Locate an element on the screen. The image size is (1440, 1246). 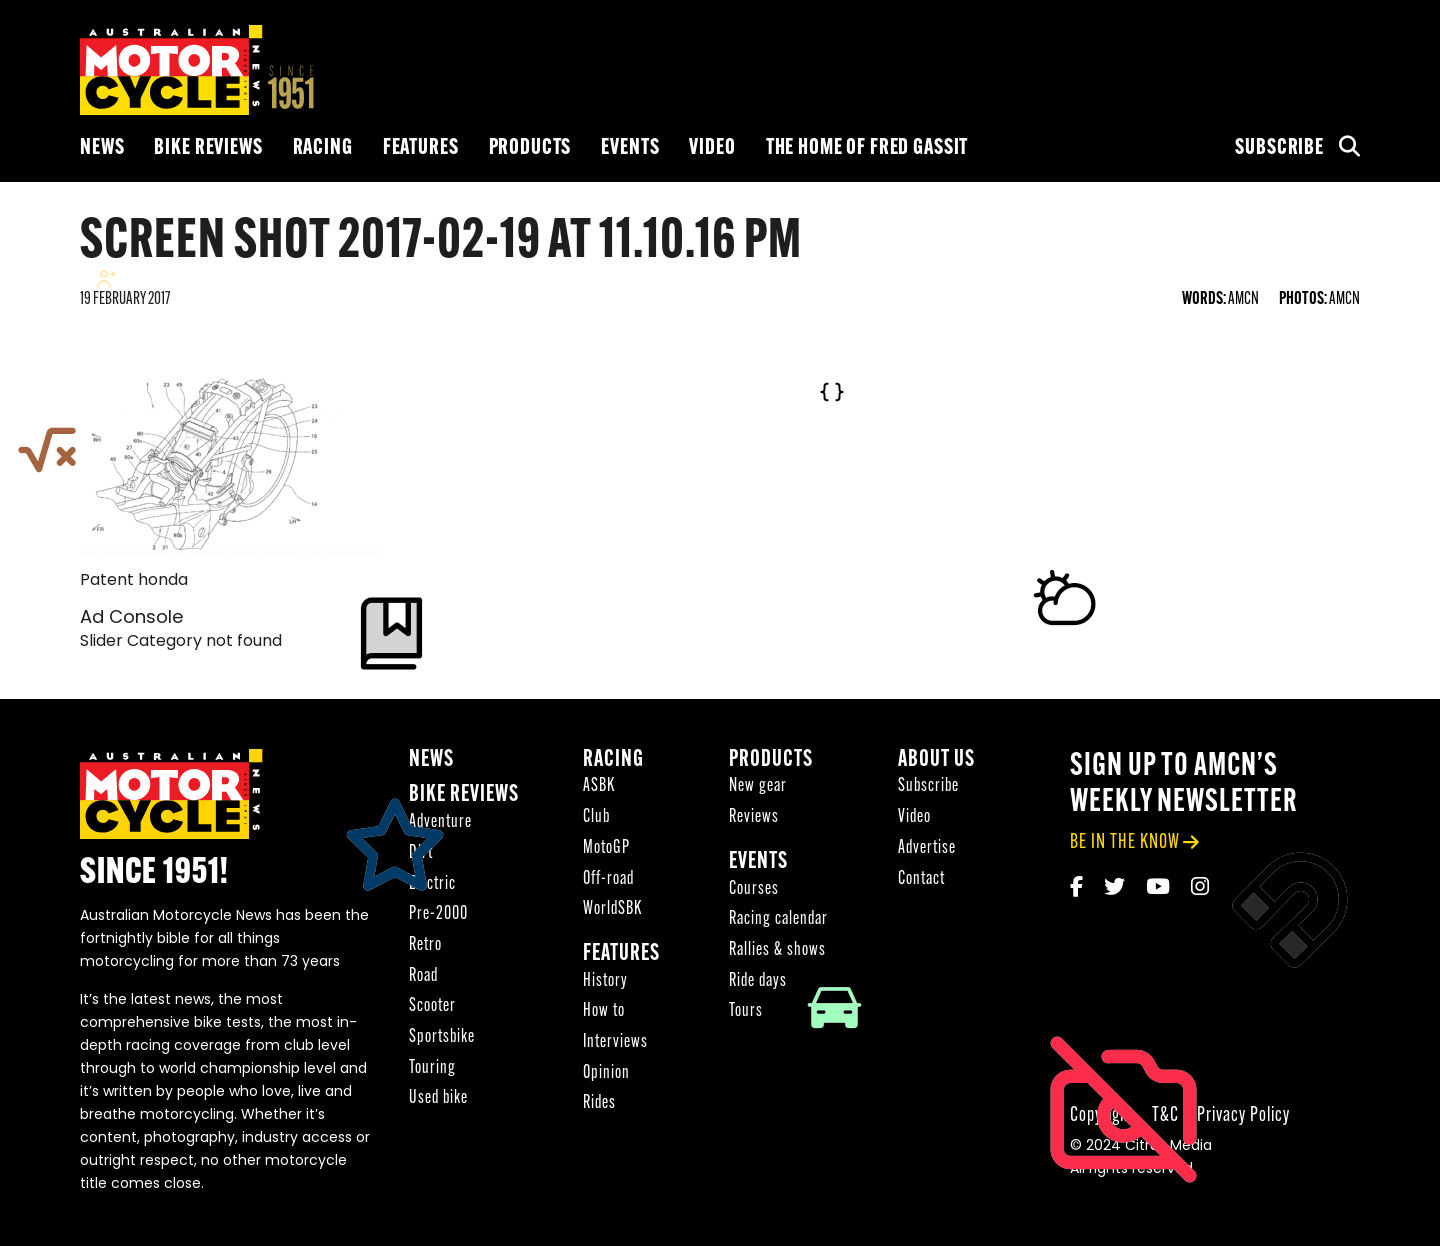
access vehicle or car-related settings is located at coordinates (834, 1008).